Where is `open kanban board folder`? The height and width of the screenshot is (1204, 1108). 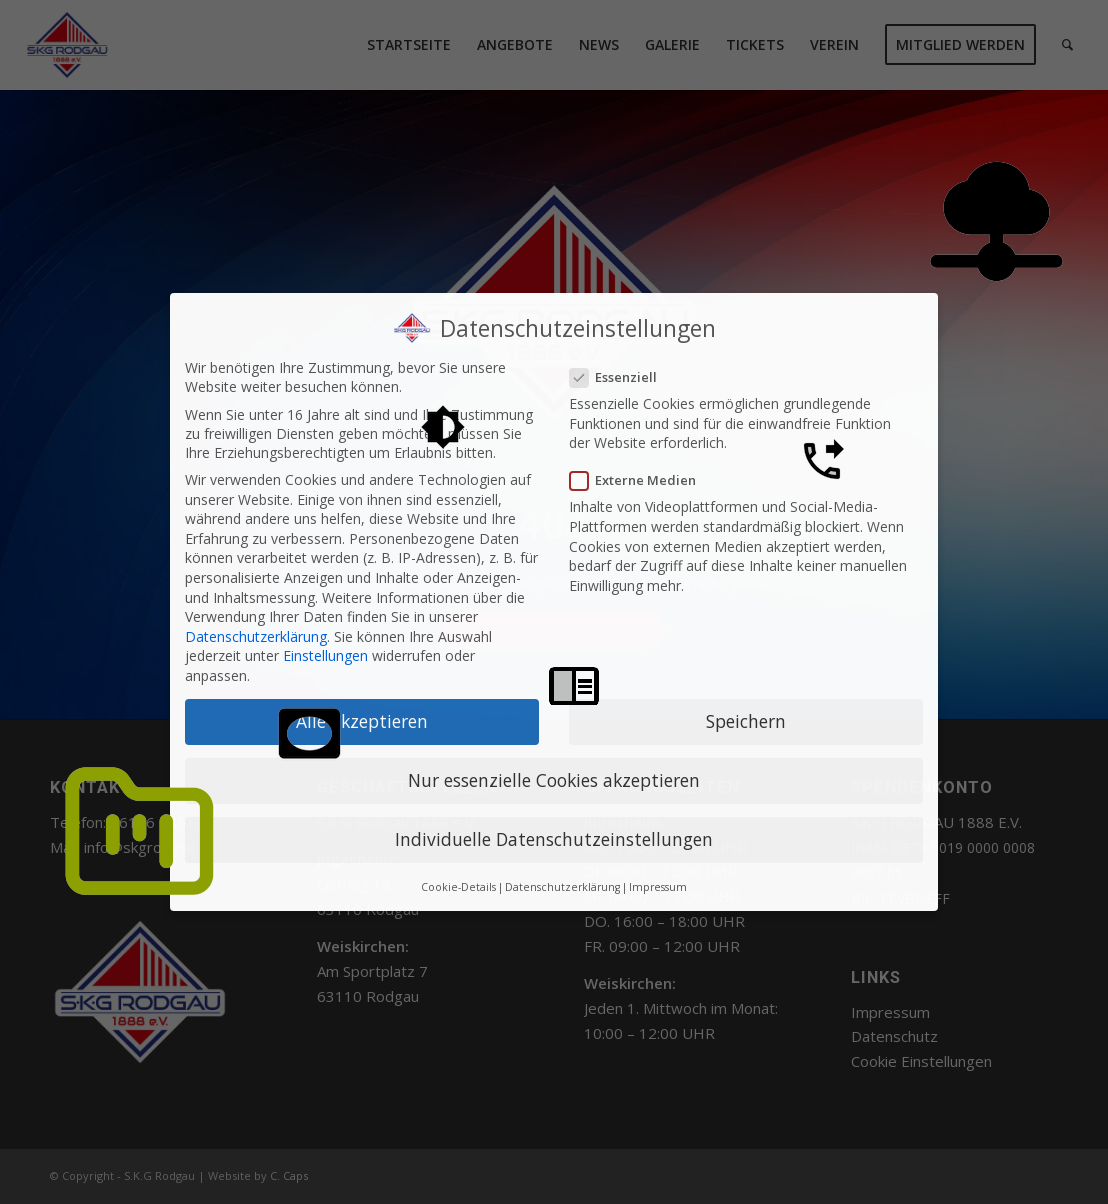
open kanban board folder is located at coordinates (139, 834).